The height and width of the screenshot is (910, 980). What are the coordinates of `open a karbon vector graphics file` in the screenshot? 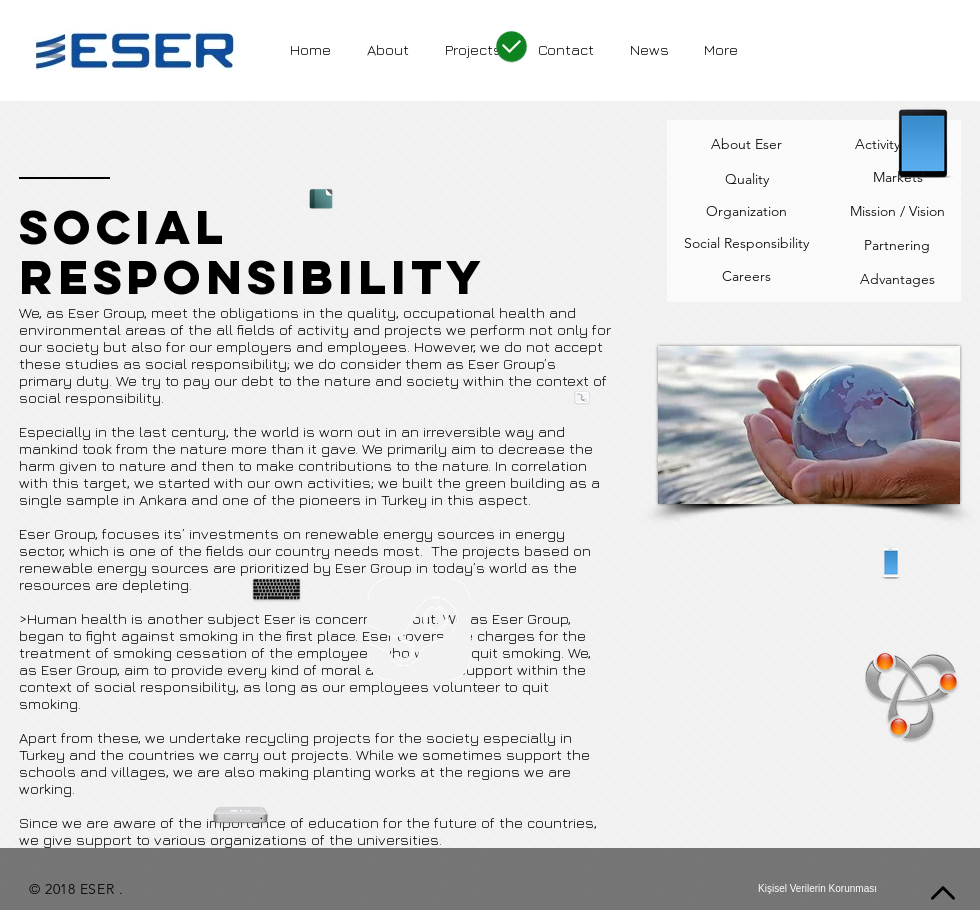 It's located at (582, 397).